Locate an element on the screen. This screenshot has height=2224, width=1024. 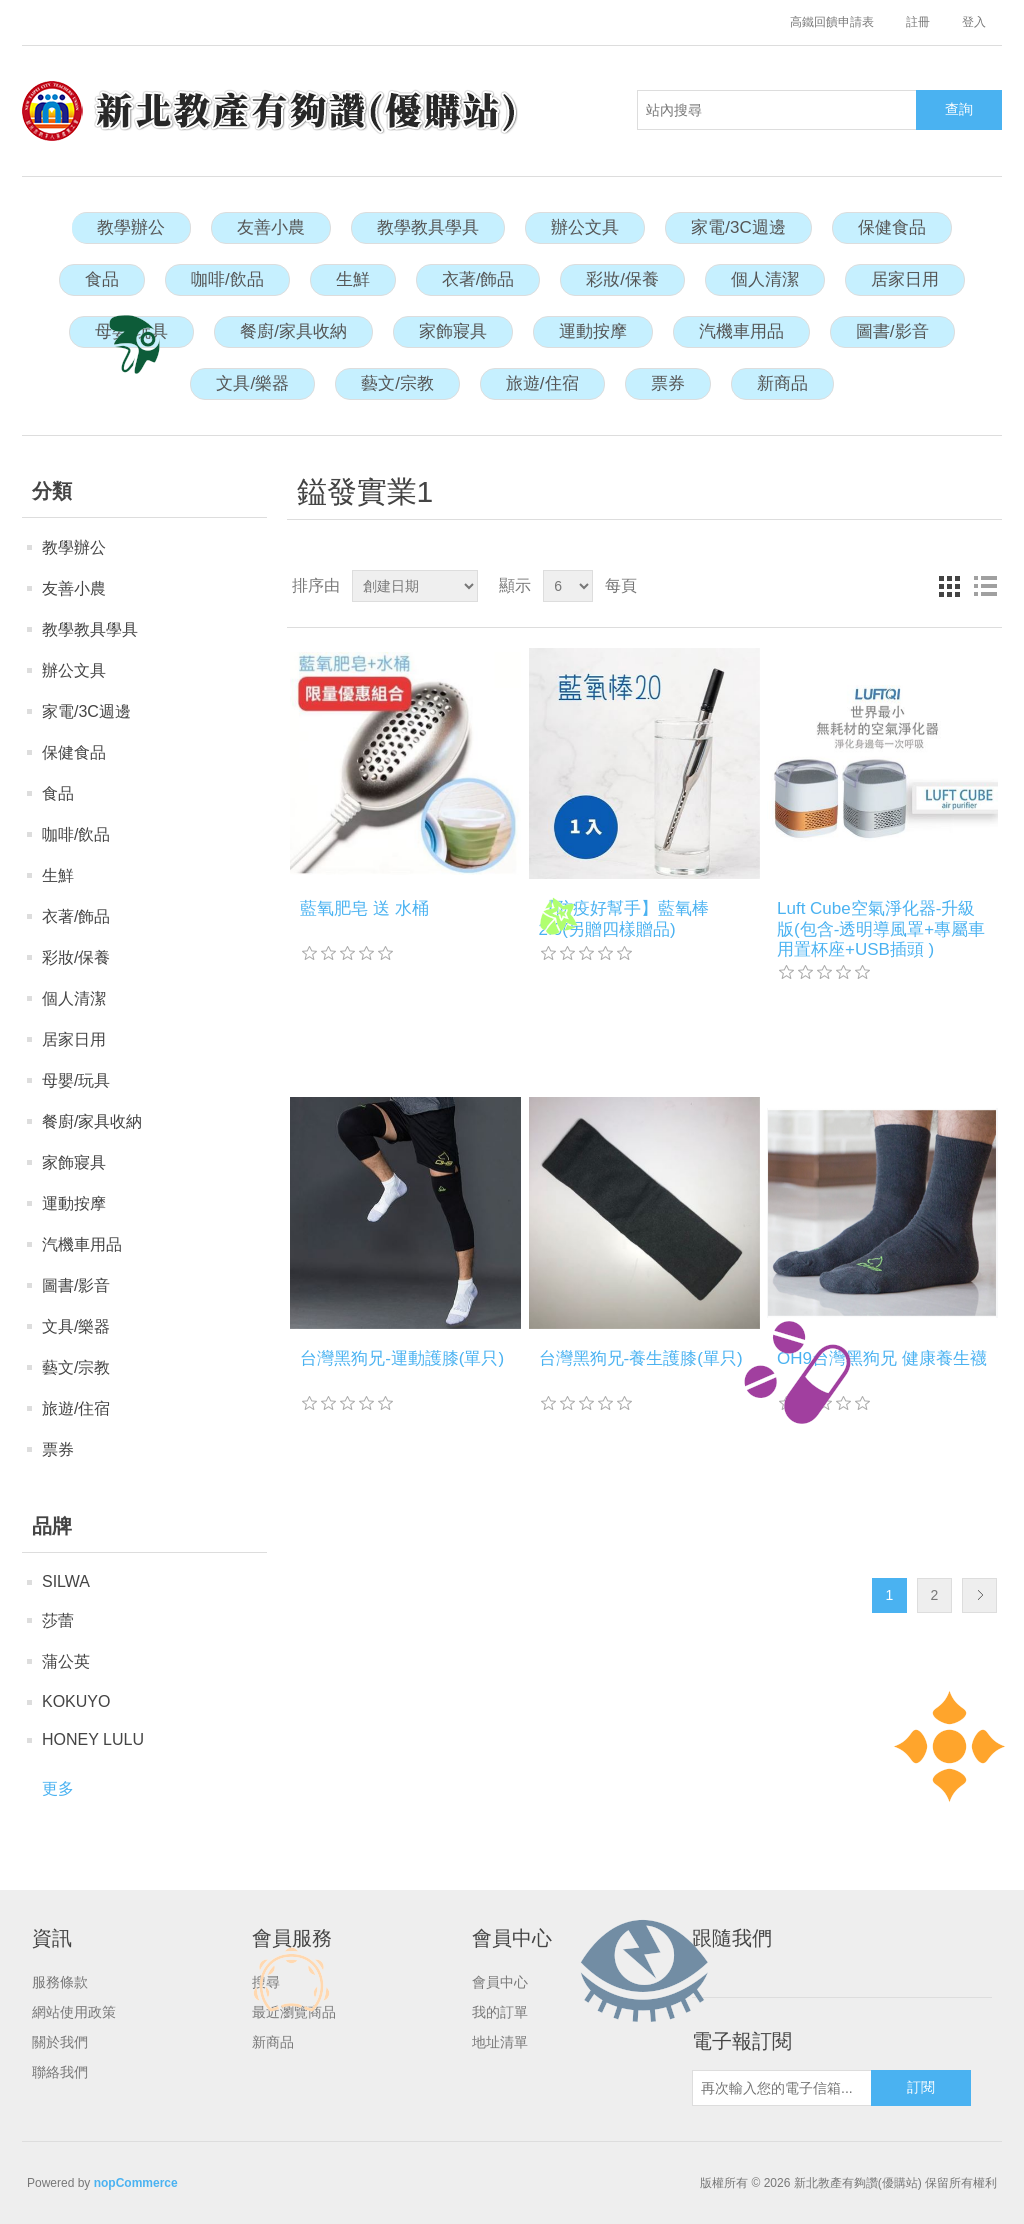
indicates quick view or instant preview mode is located at coordinates (644, 1971).